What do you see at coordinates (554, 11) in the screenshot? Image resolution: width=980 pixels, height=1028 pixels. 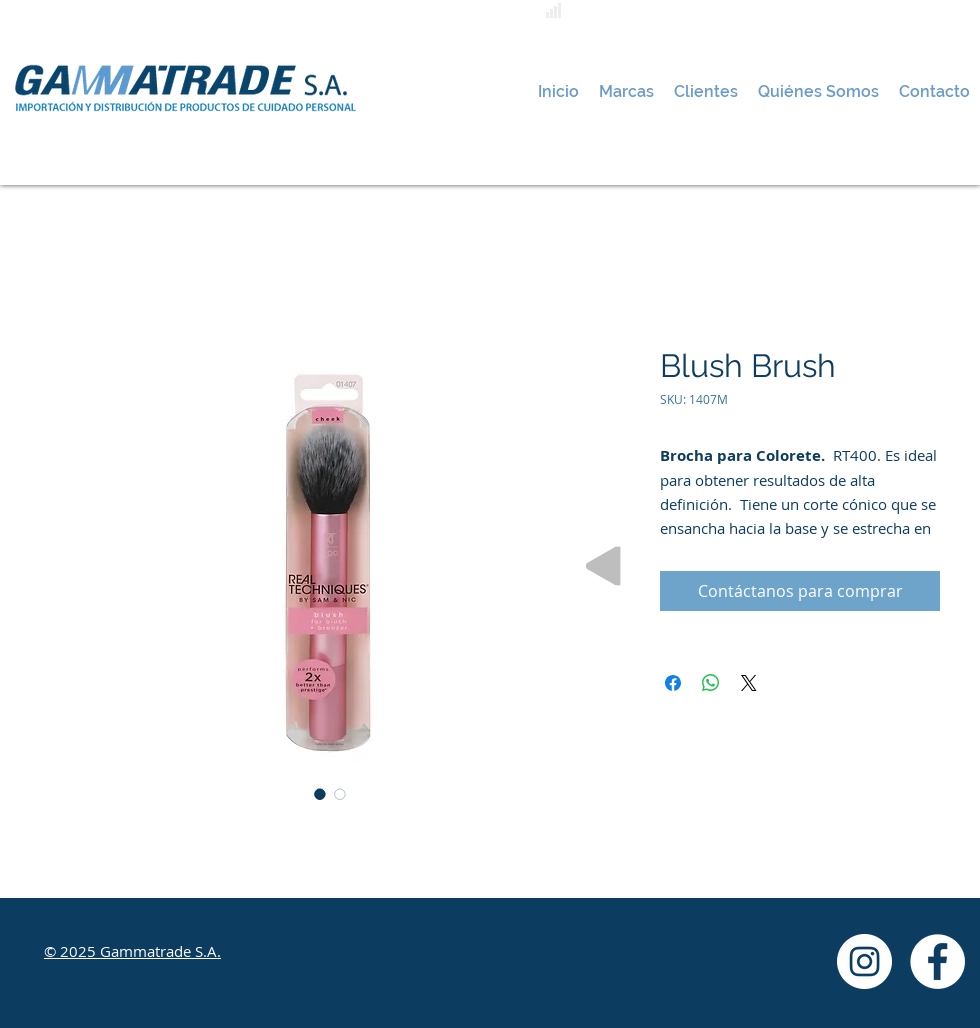 I see `indicates no cellular signal available` at bounding box center [554, 11].